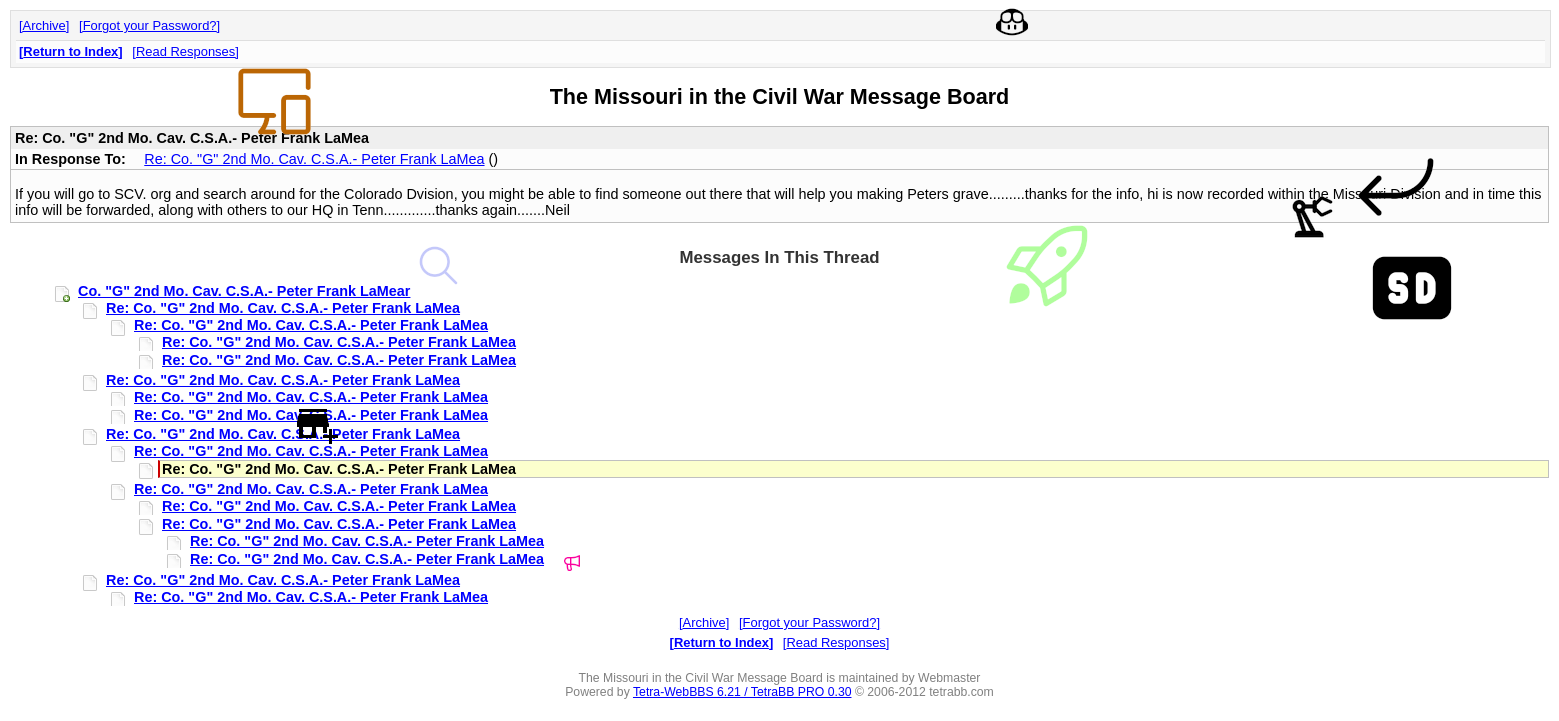  I want to click on search for content or items, so click(438, 265).